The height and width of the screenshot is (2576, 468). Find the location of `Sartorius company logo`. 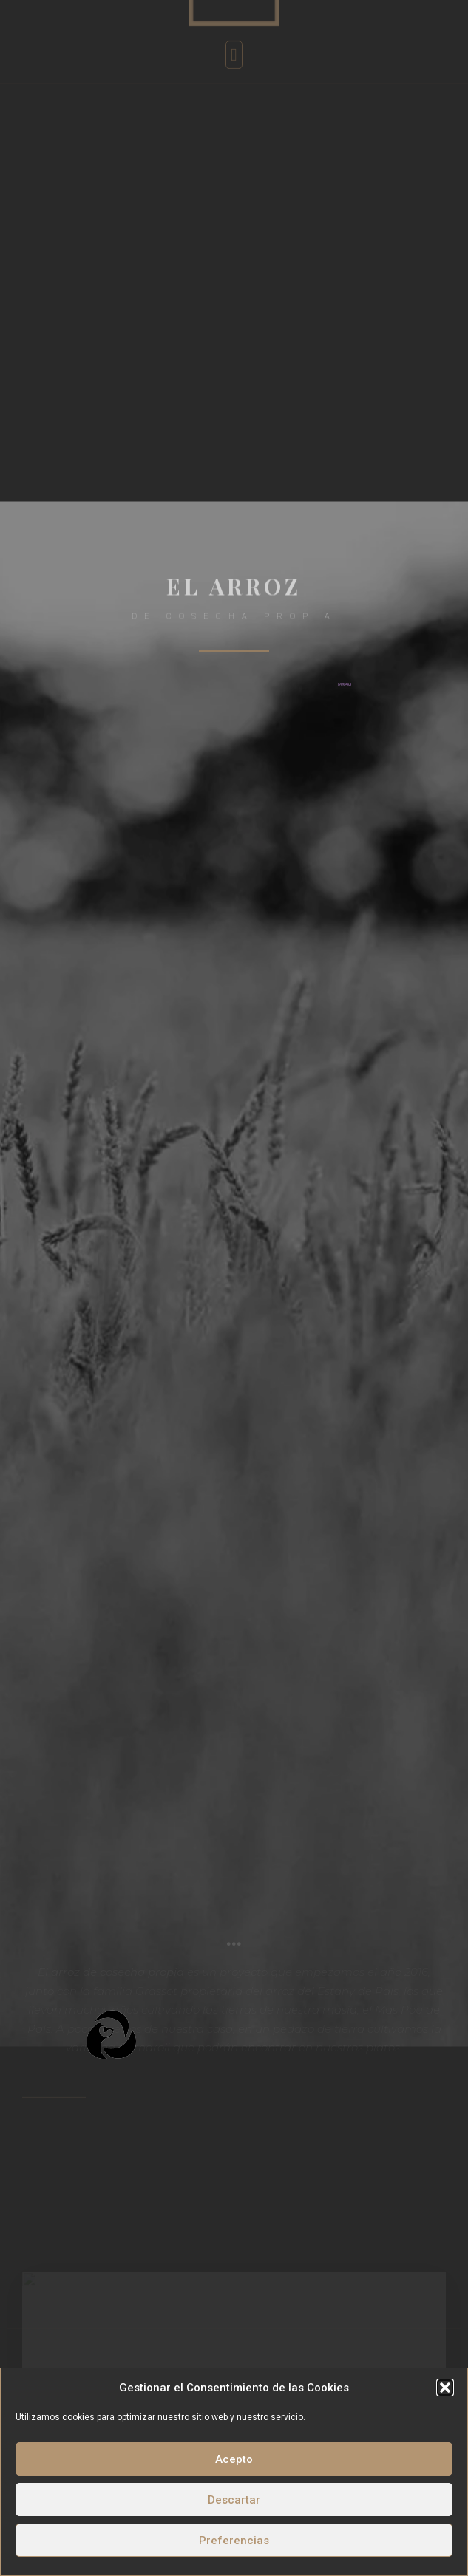

Sartorius company logo is located at coordinates (345, 684).